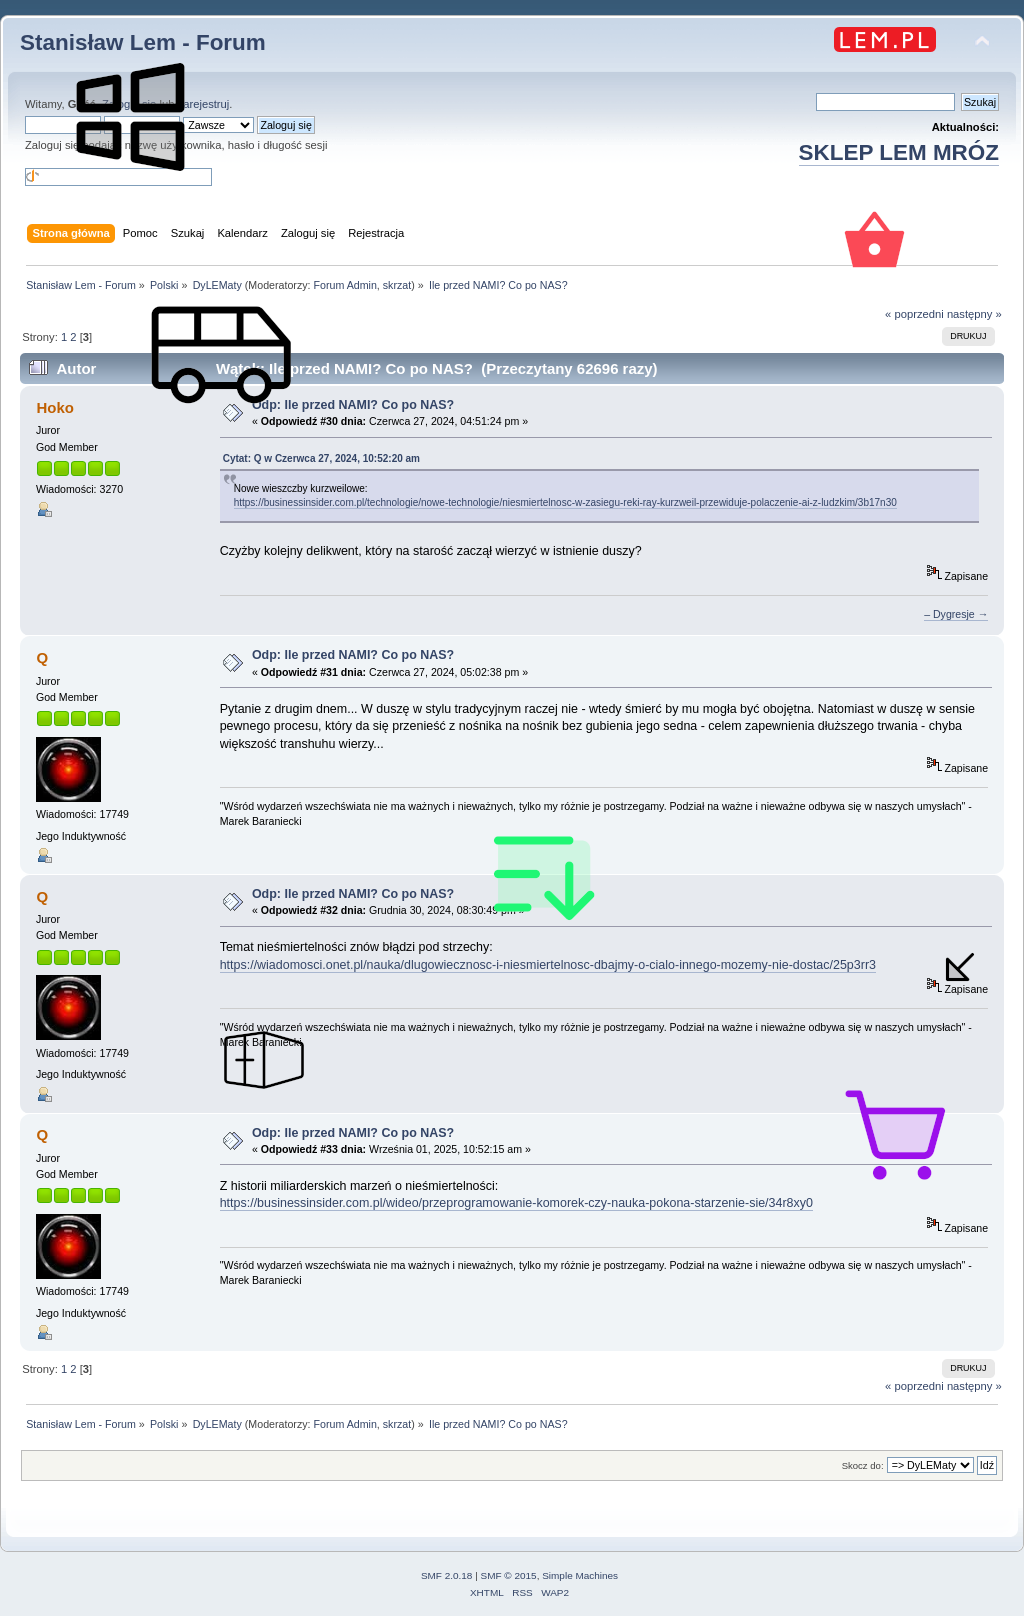 The height and width of the screenshot is (1616, 1024). What do you see at coordinates (135, 117) in the screenshot?
I see `open the Windows start menu` at bounding box center [135, 117].